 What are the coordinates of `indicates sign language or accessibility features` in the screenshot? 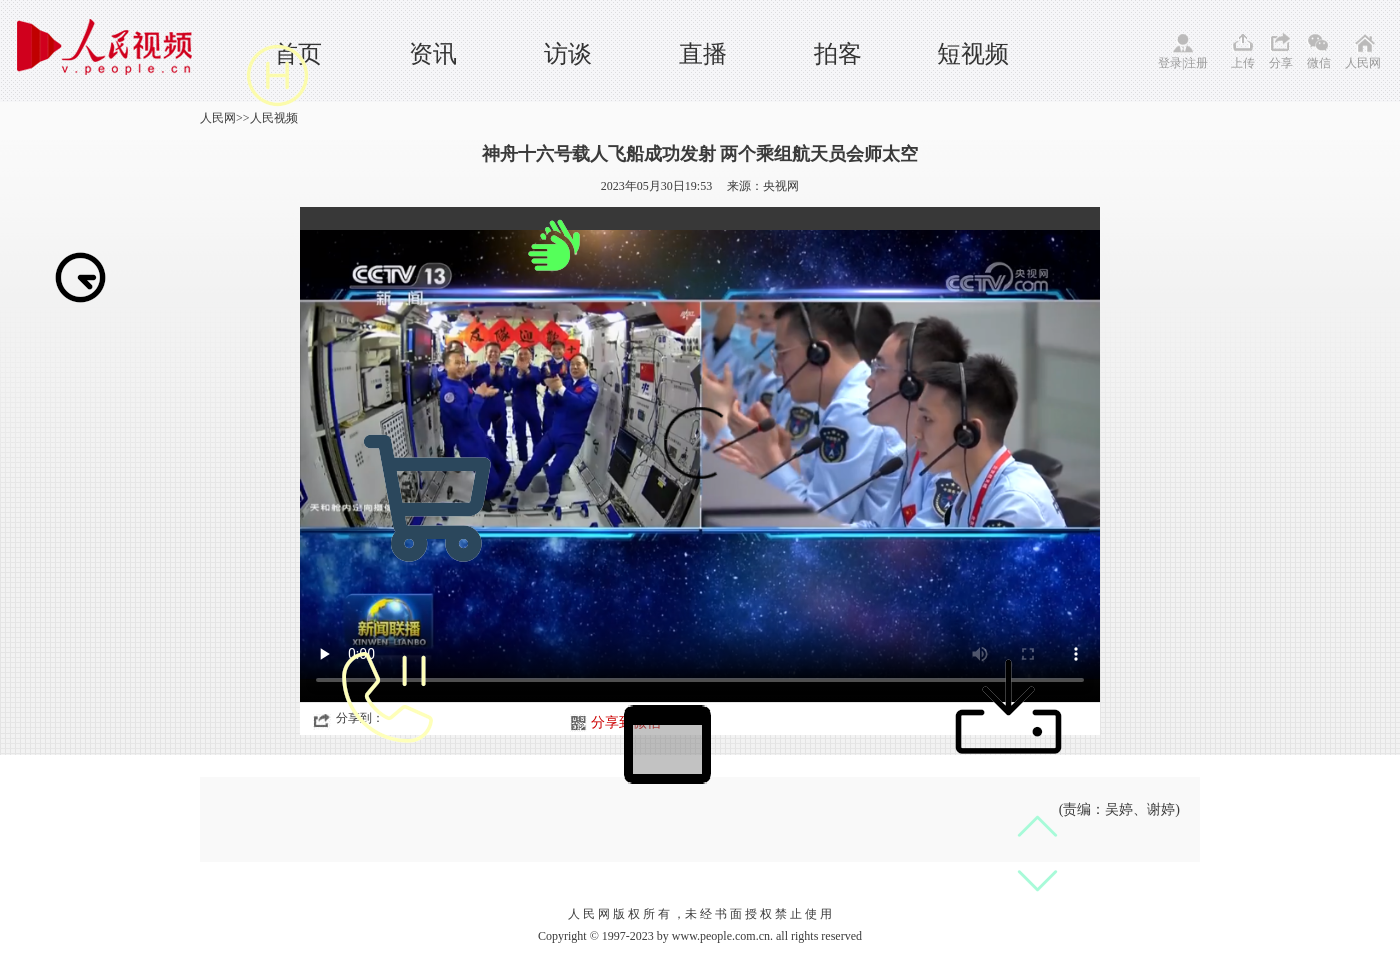 It's located at (554, 245).